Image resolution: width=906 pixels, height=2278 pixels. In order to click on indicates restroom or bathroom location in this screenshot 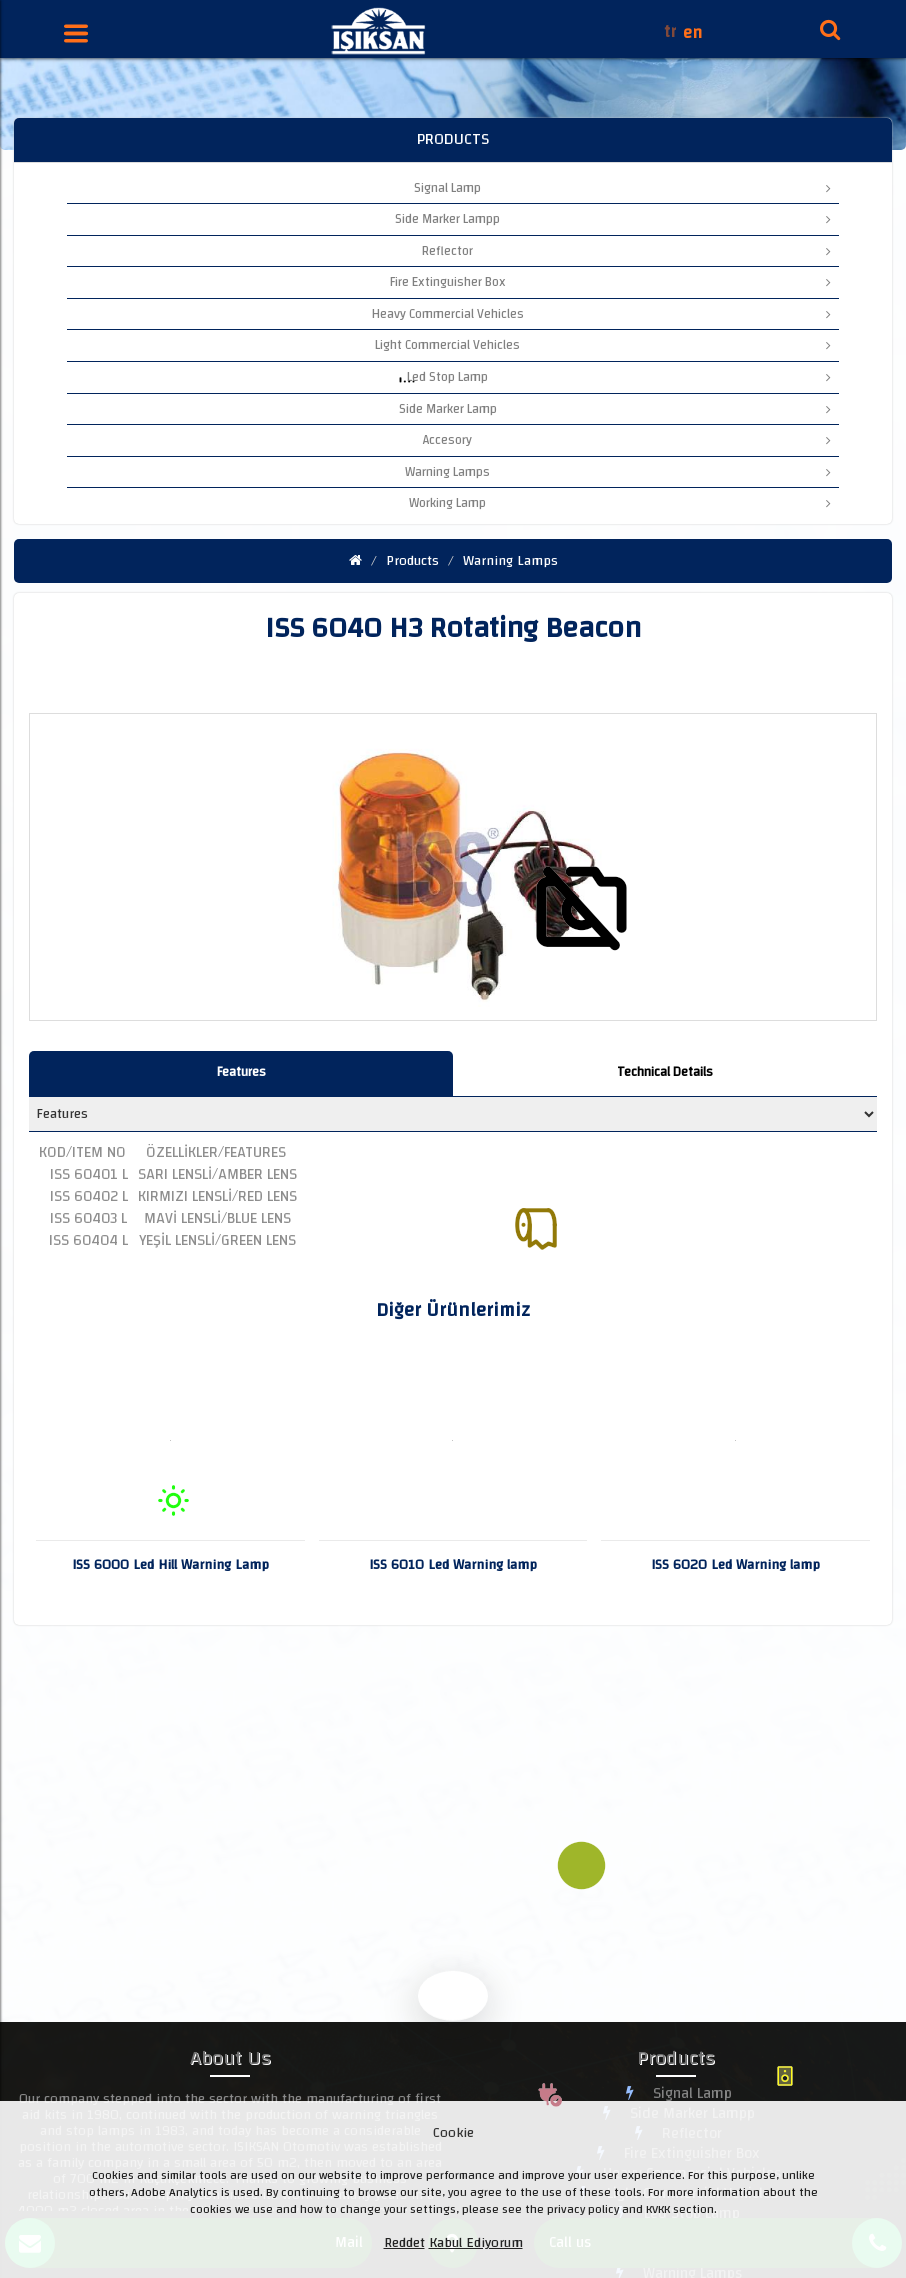, I will do `click(536, 1229)`.